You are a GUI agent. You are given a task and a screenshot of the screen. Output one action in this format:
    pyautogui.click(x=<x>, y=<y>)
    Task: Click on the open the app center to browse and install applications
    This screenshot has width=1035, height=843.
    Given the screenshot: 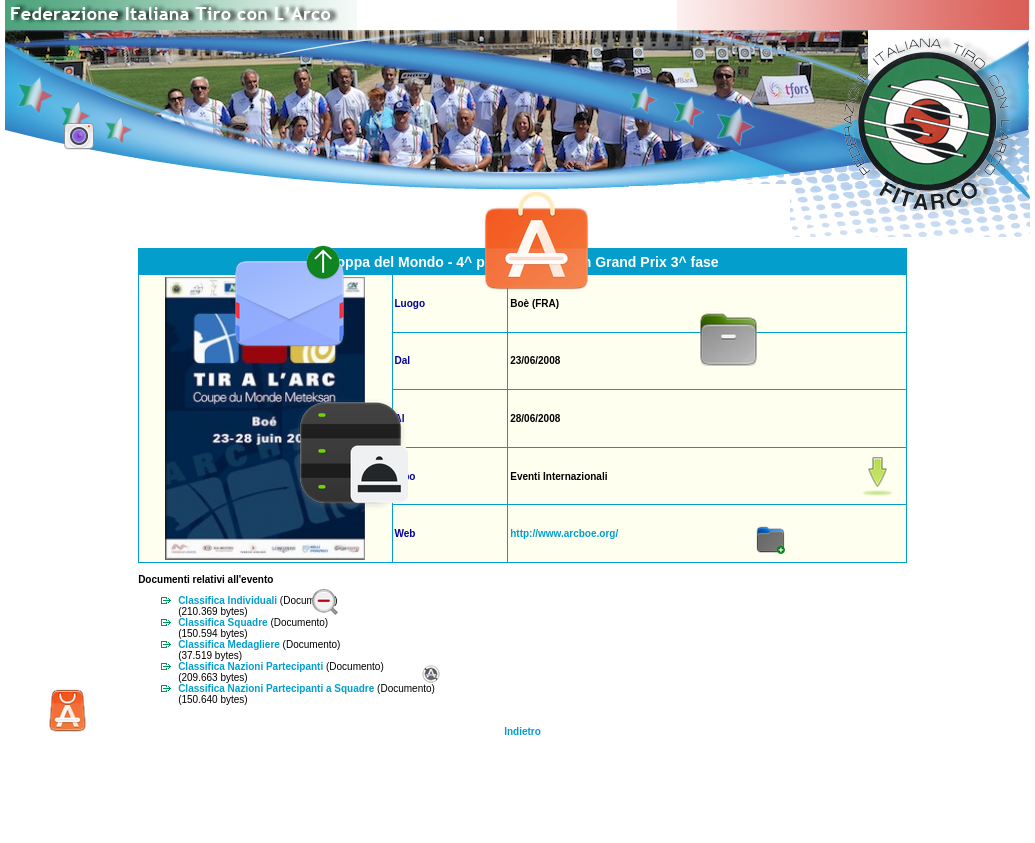 What is the action you would take?
    pyautogui.click(x=67, y=710)
    